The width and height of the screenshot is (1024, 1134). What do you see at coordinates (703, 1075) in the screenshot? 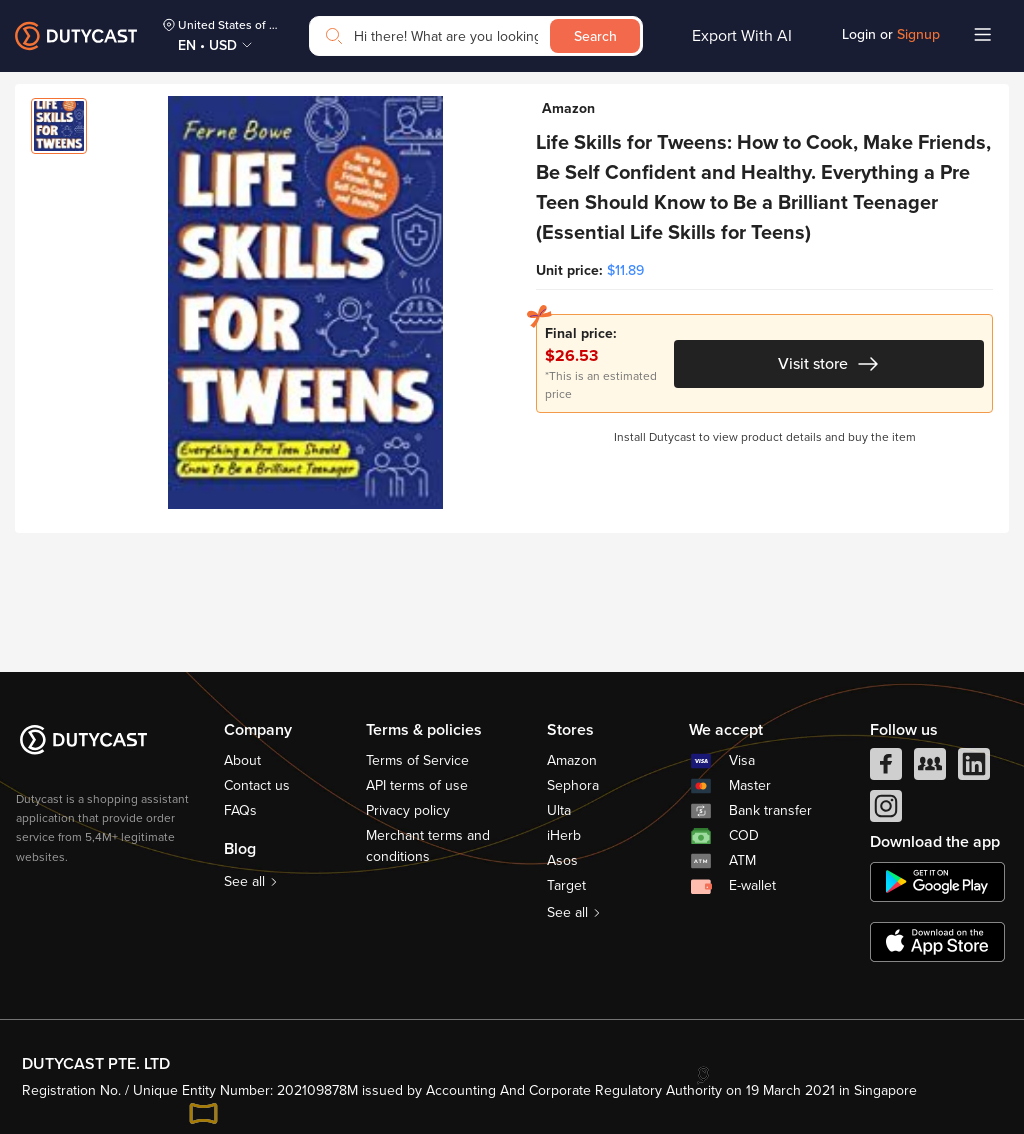
I see `indicates a celebration or birthday event` at bounding box center [703, 1075].